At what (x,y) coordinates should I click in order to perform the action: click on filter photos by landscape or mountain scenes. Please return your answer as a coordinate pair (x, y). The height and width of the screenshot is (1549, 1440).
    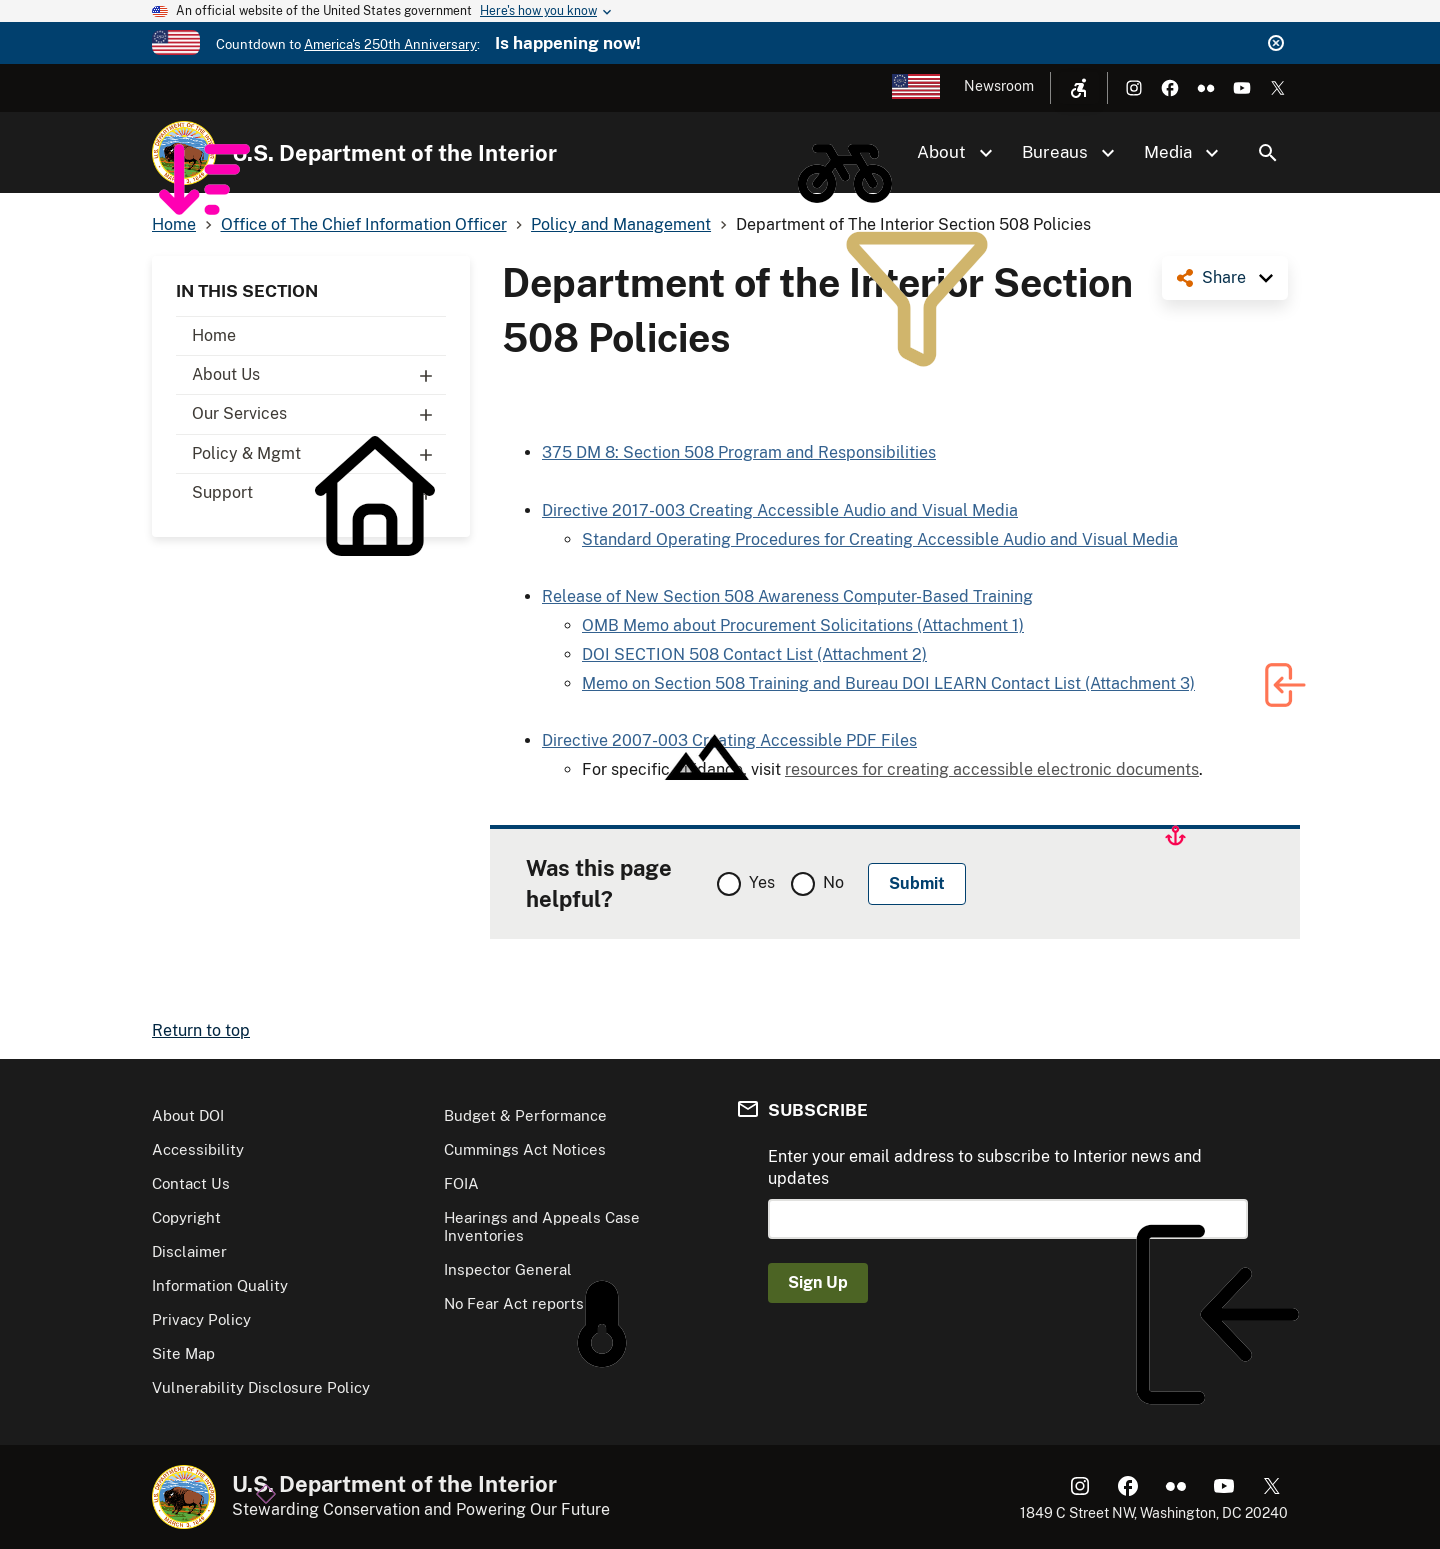
    Looking at the image, I should click on (707, 757).